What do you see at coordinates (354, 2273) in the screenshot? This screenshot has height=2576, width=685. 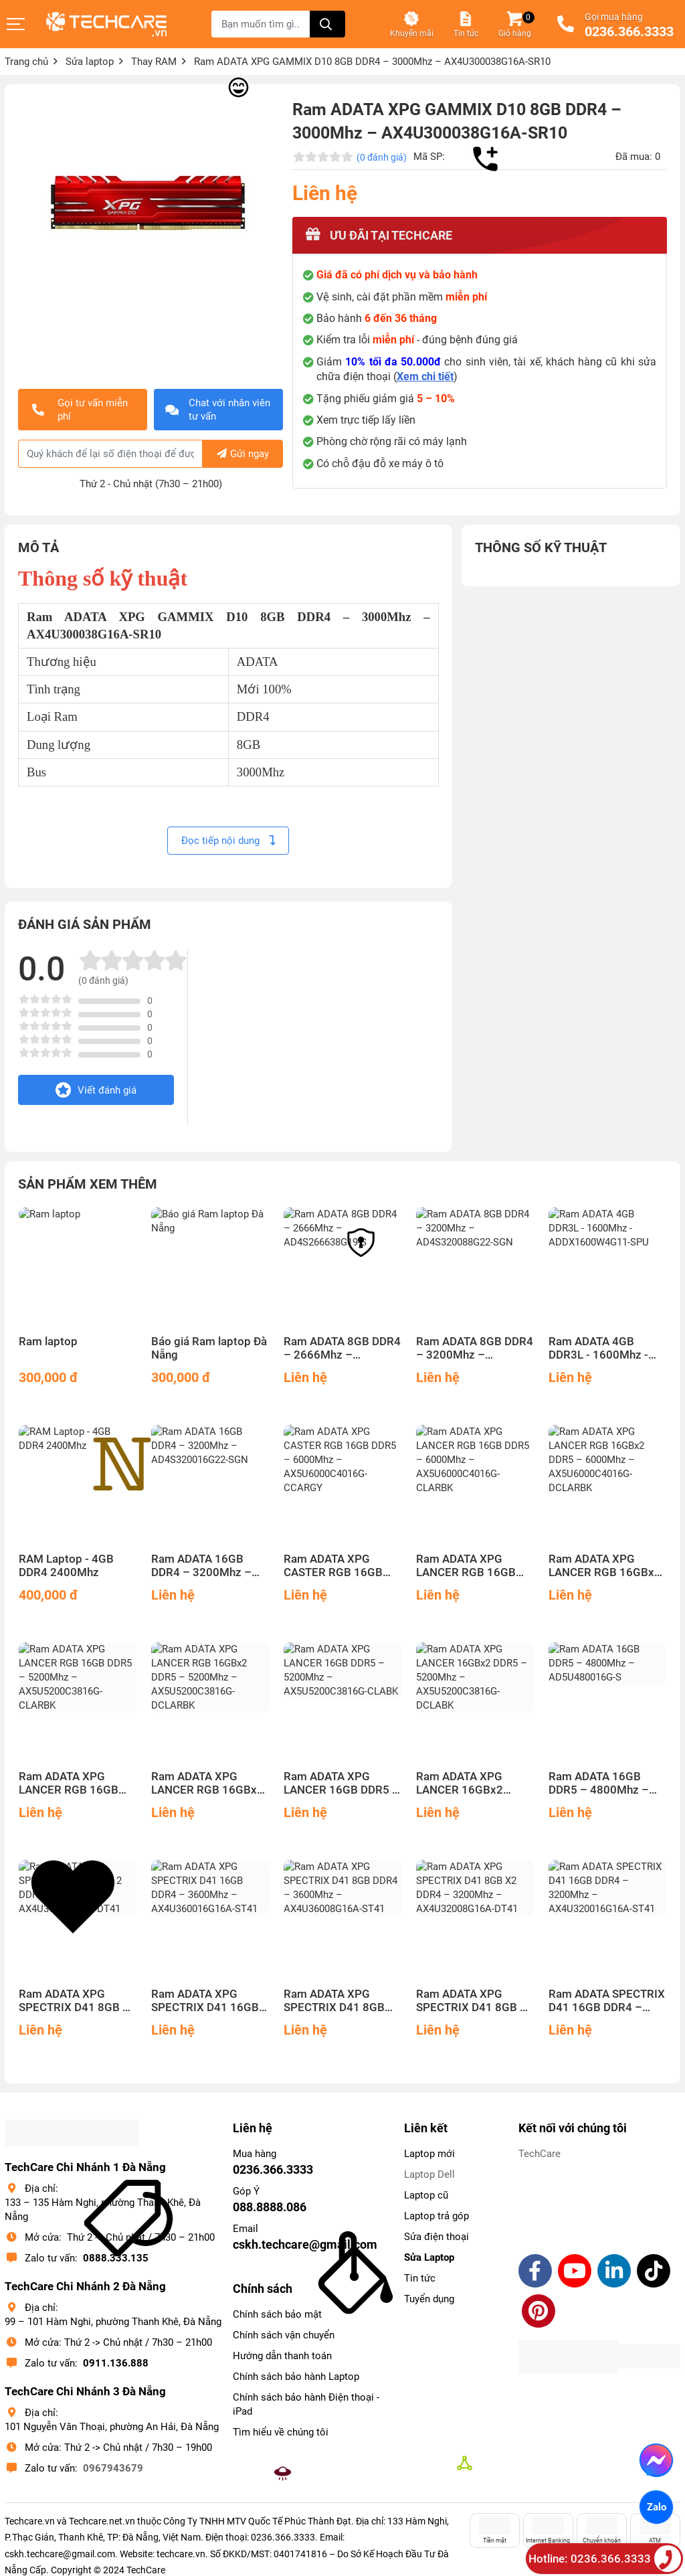 I see `change theme or color settings` at bounding box center [354, 2273].